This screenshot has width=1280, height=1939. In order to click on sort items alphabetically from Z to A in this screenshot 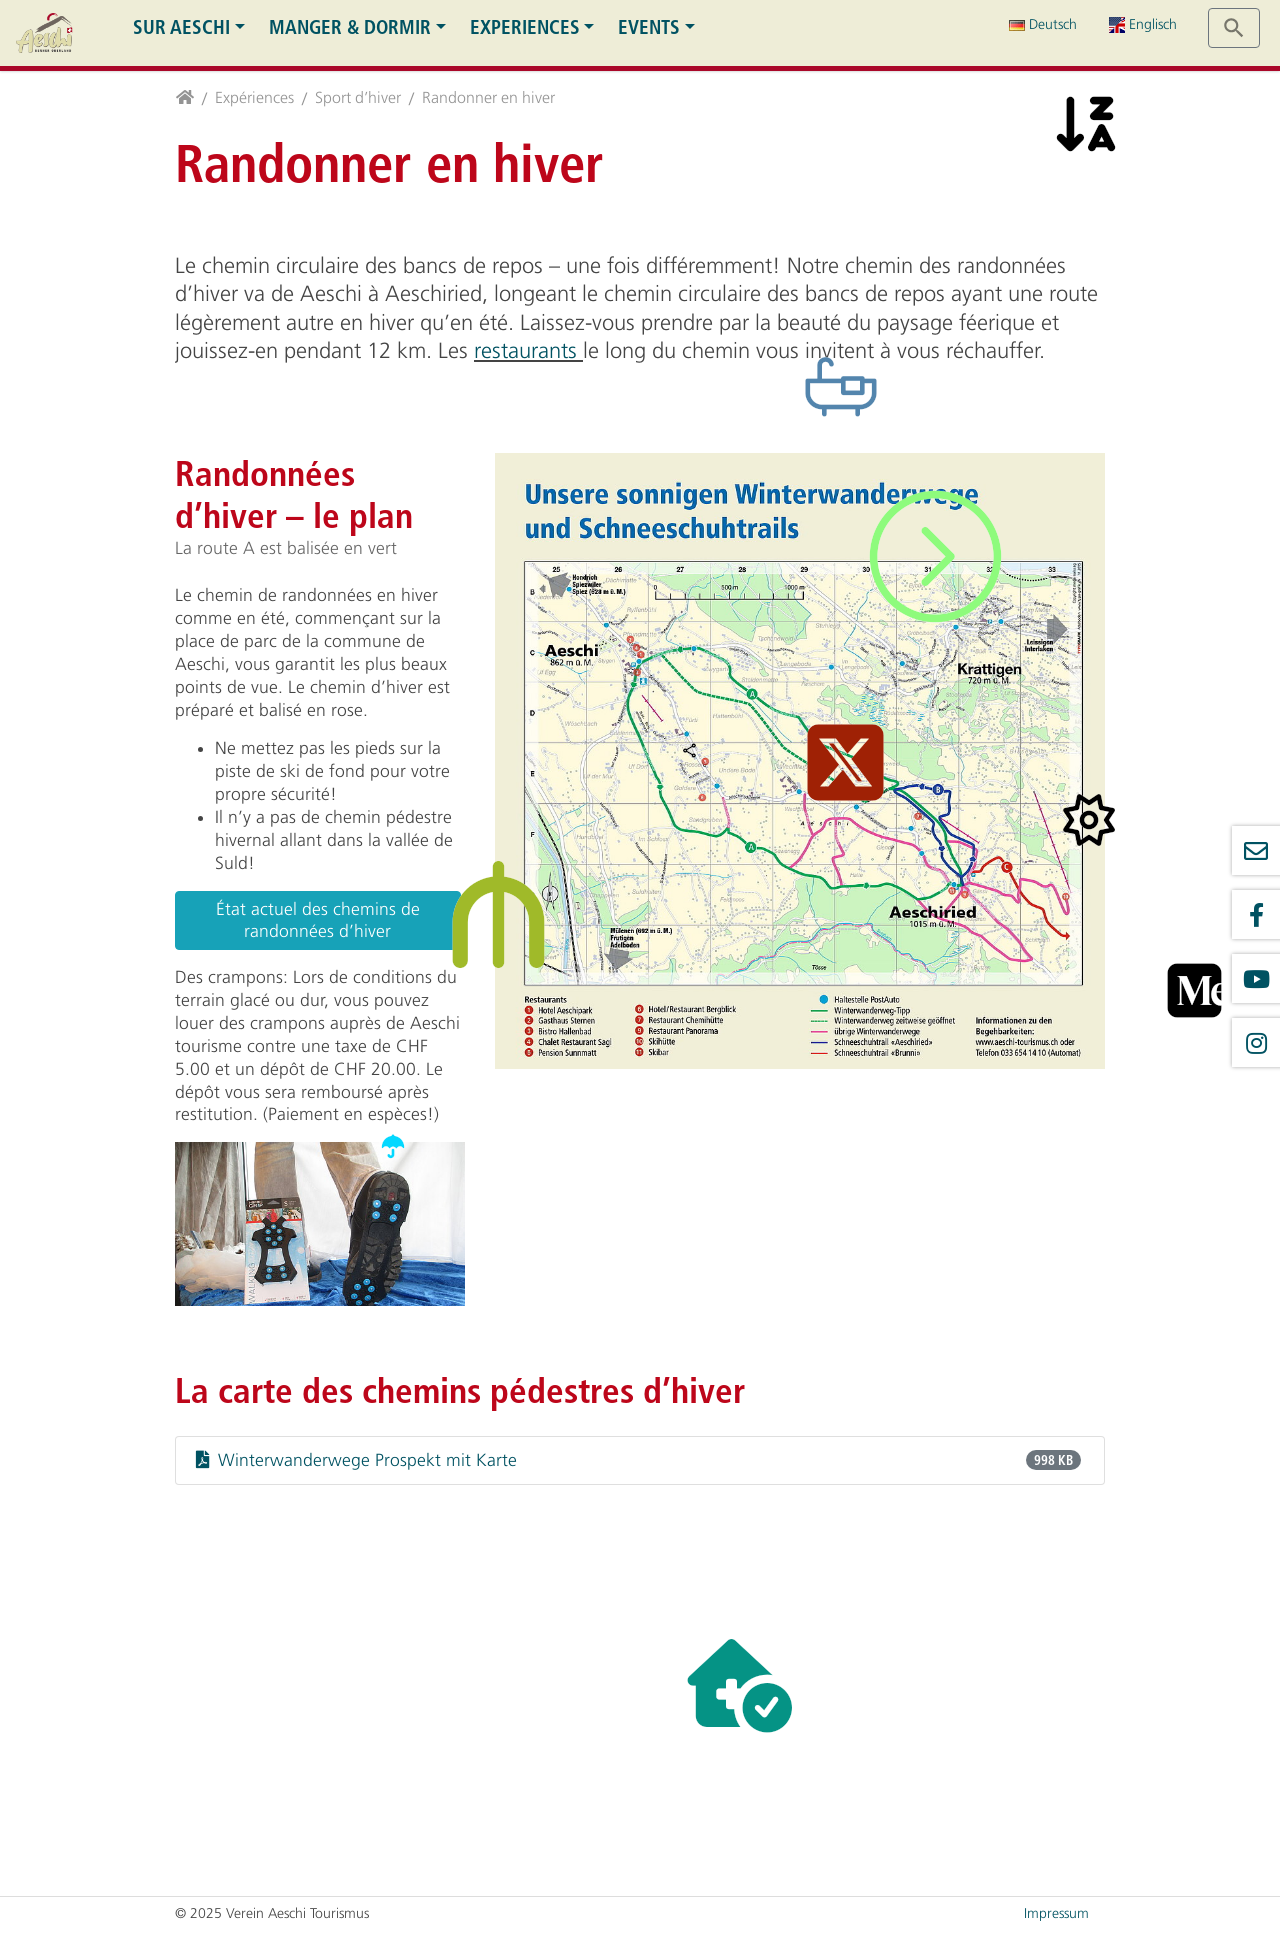, I will do `click(1086, 124)`.